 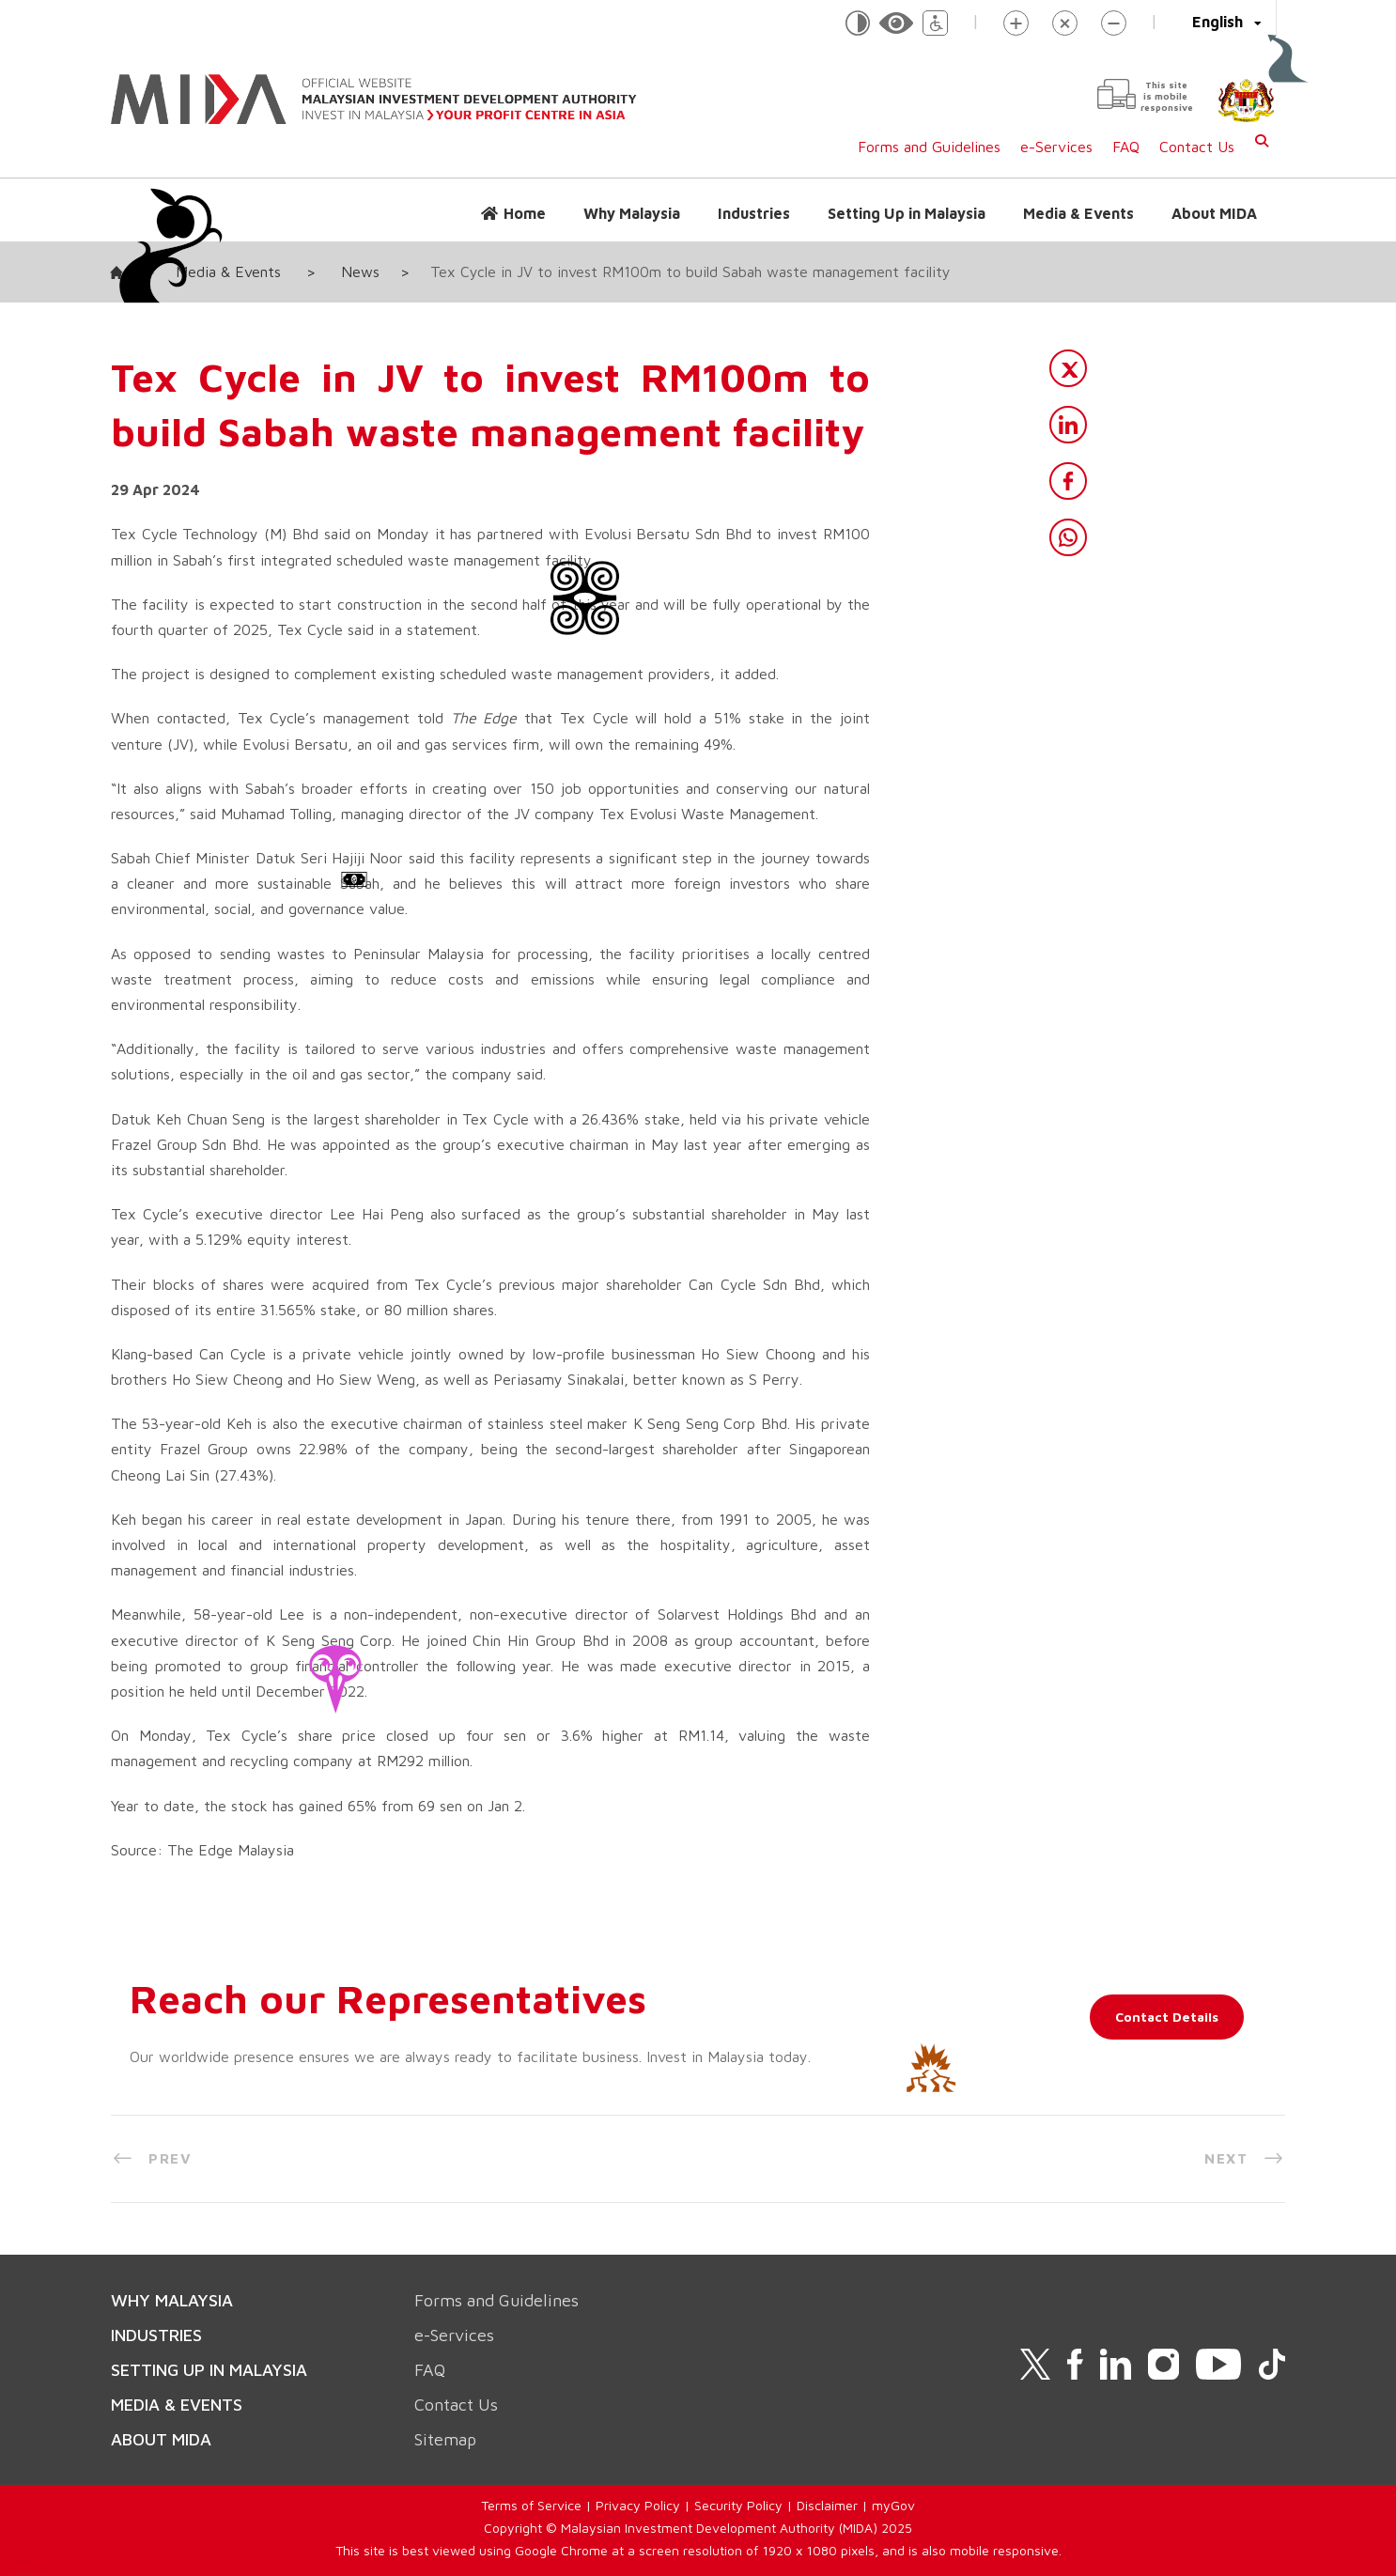 I want to click on select a bird mask avatar or character, so click(x=335, y=1679).